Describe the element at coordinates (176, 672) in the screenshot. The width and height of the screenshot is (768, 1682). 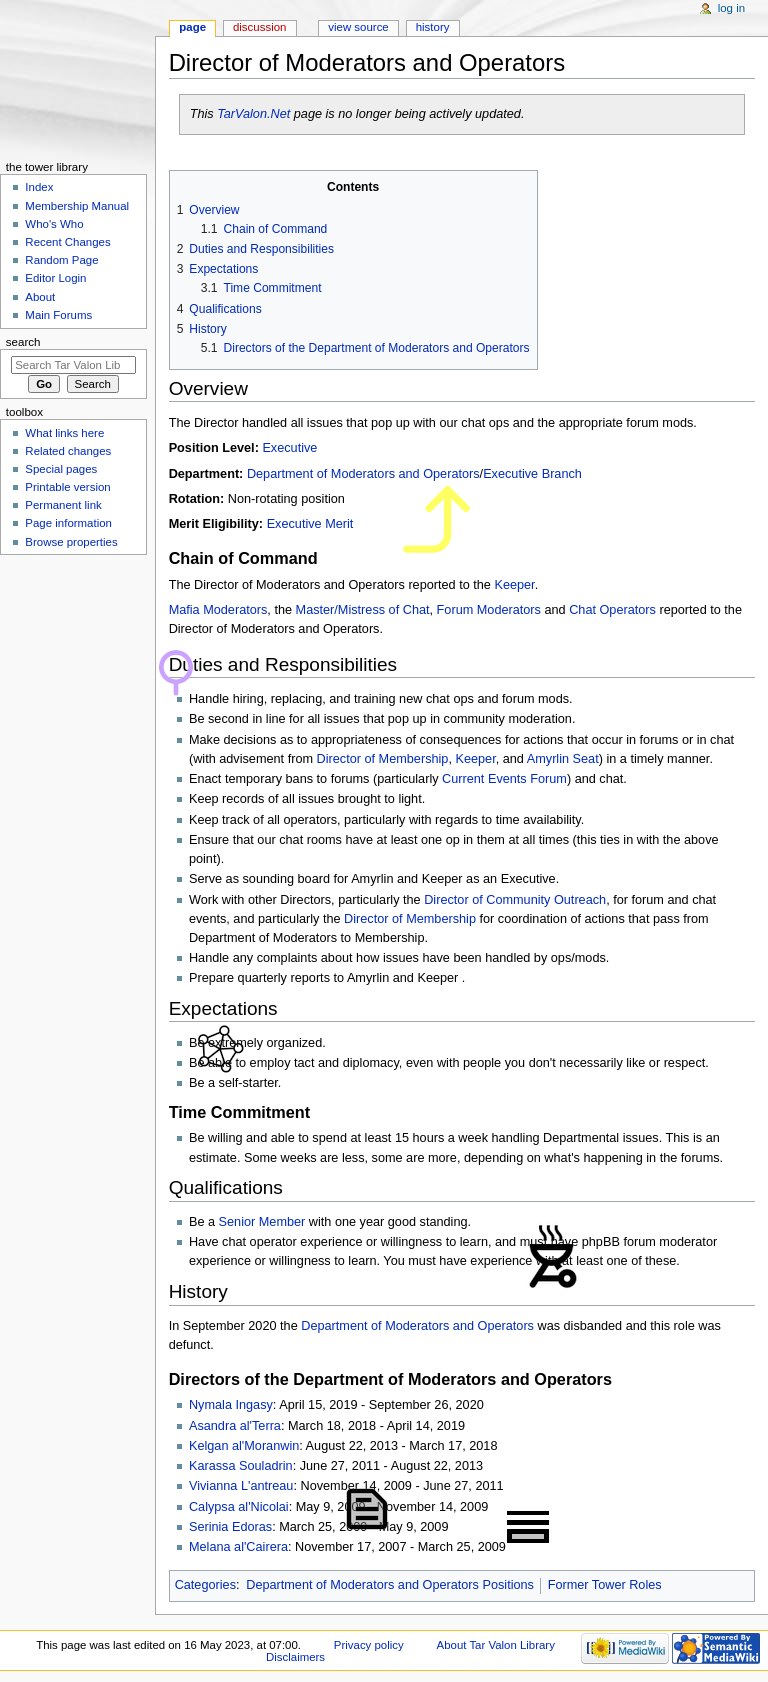
I see `select neuter or non-binary gender option` at that location.